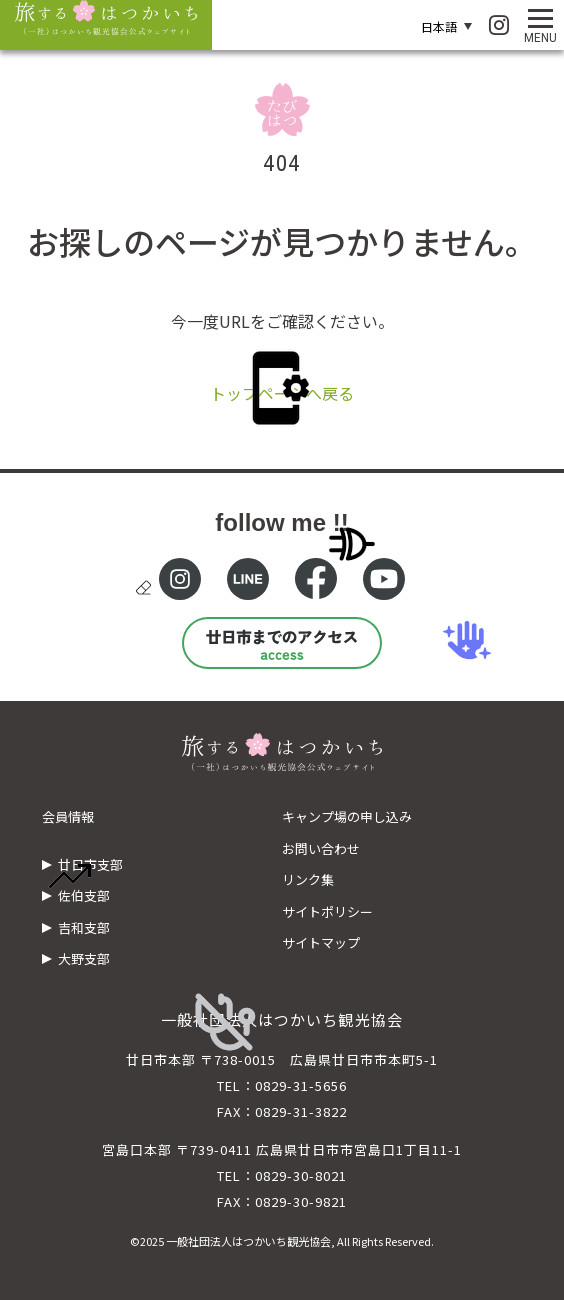  I want to click on XOR logic gate symbol for circuit diagrams, so click(352, 544).